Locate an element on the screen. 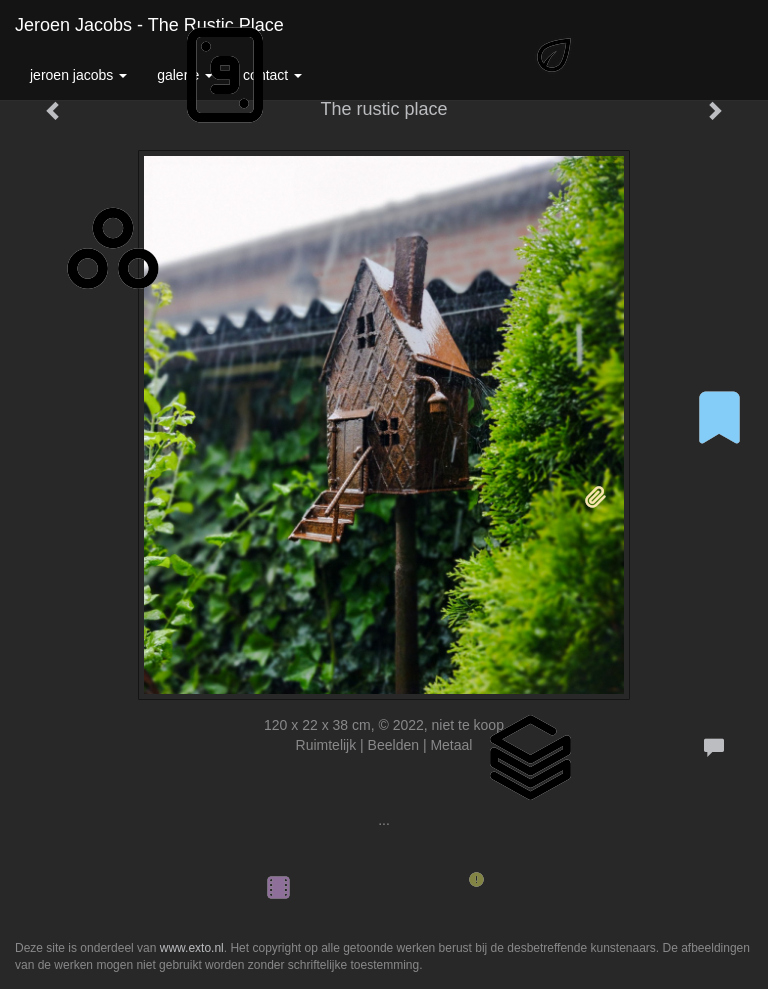  enable eco-friendly or power-saving mode is located at coordinates (554, 55).